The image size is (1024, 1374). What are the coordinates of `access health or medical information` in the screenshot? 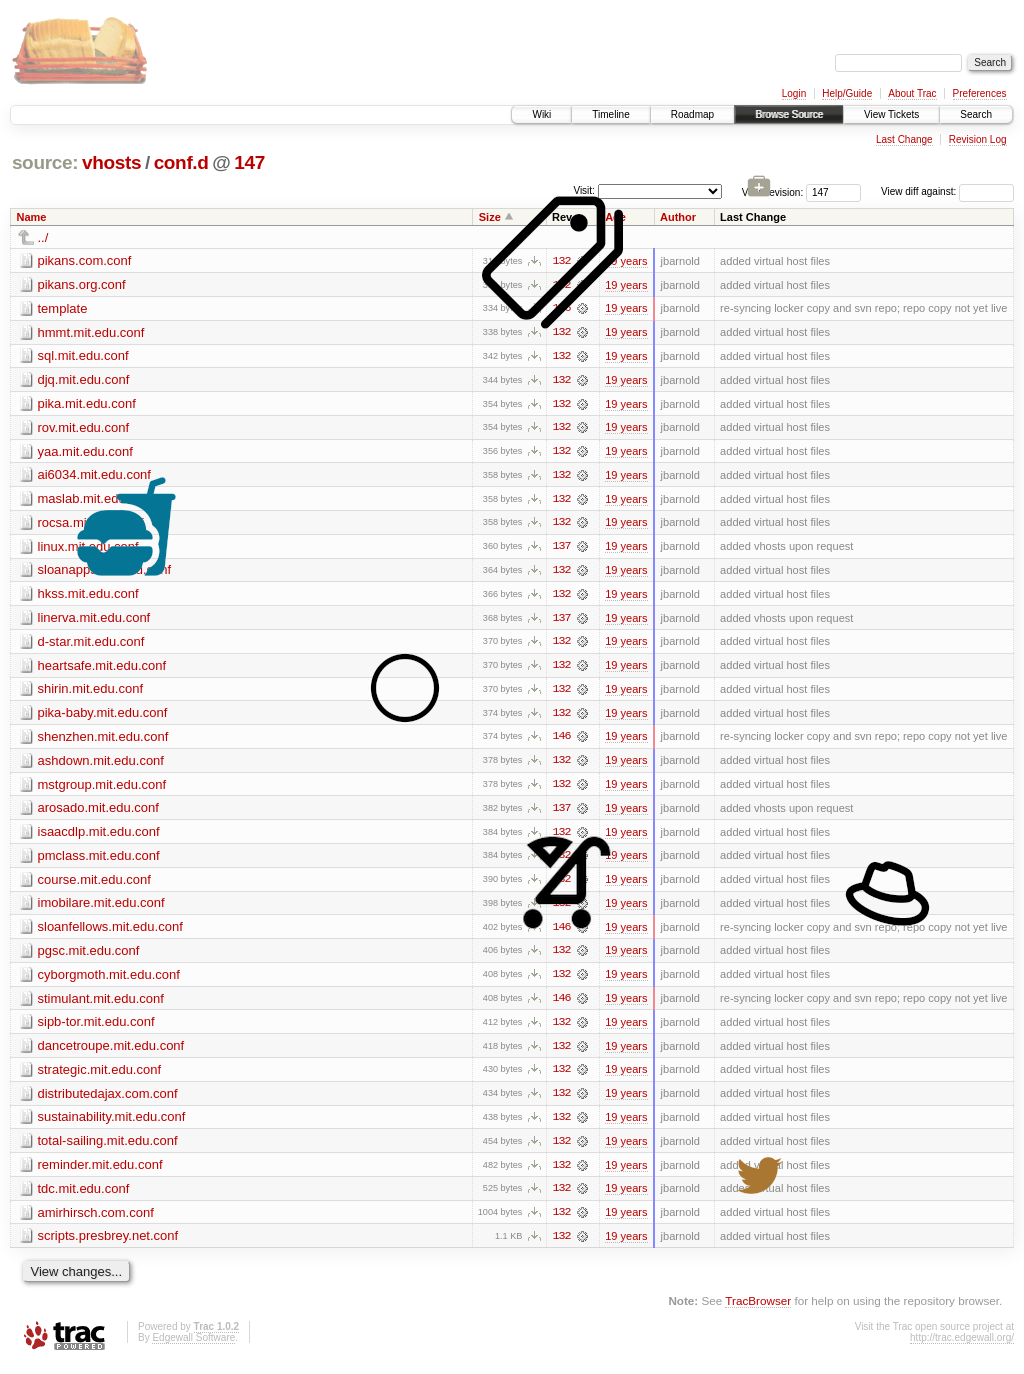 It's located at (759, 186).